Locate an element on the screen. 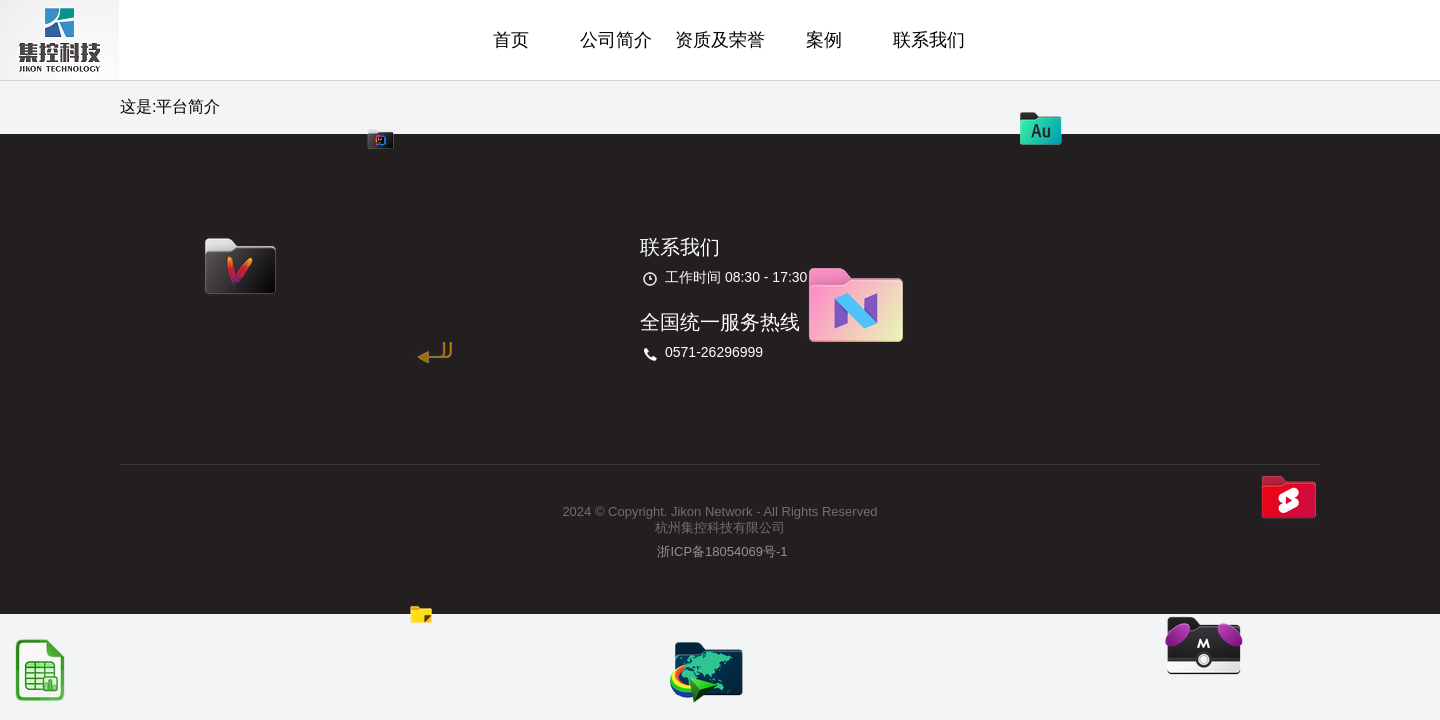 The width and height of the screenshot is (1440, 720). reply to all recipients of an email is located at coordinates (434, 350).